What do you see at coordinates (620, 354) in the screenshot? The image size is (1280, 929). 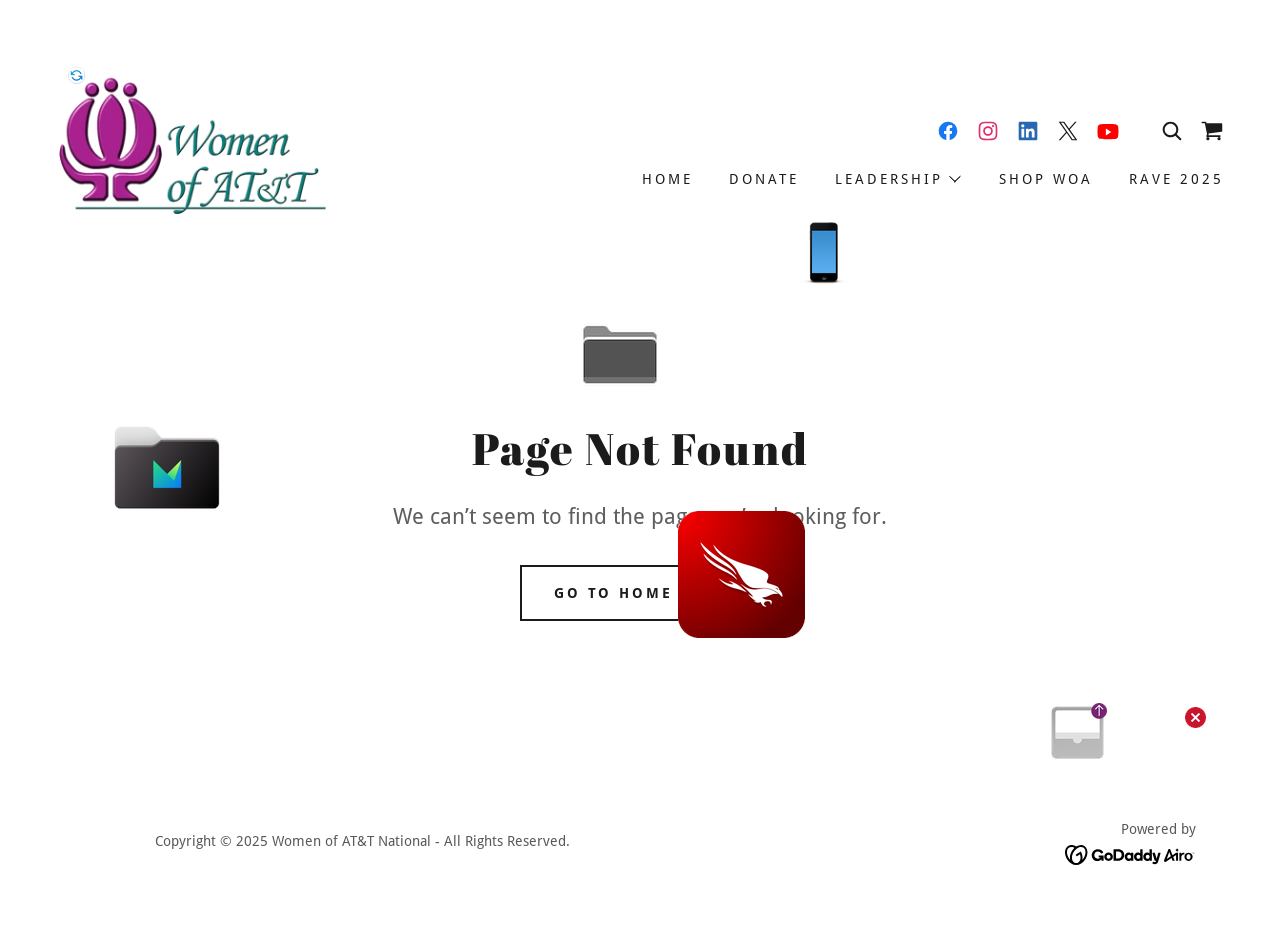 I see `selected folder in mail sidebar` at bounding box center [620, 354].